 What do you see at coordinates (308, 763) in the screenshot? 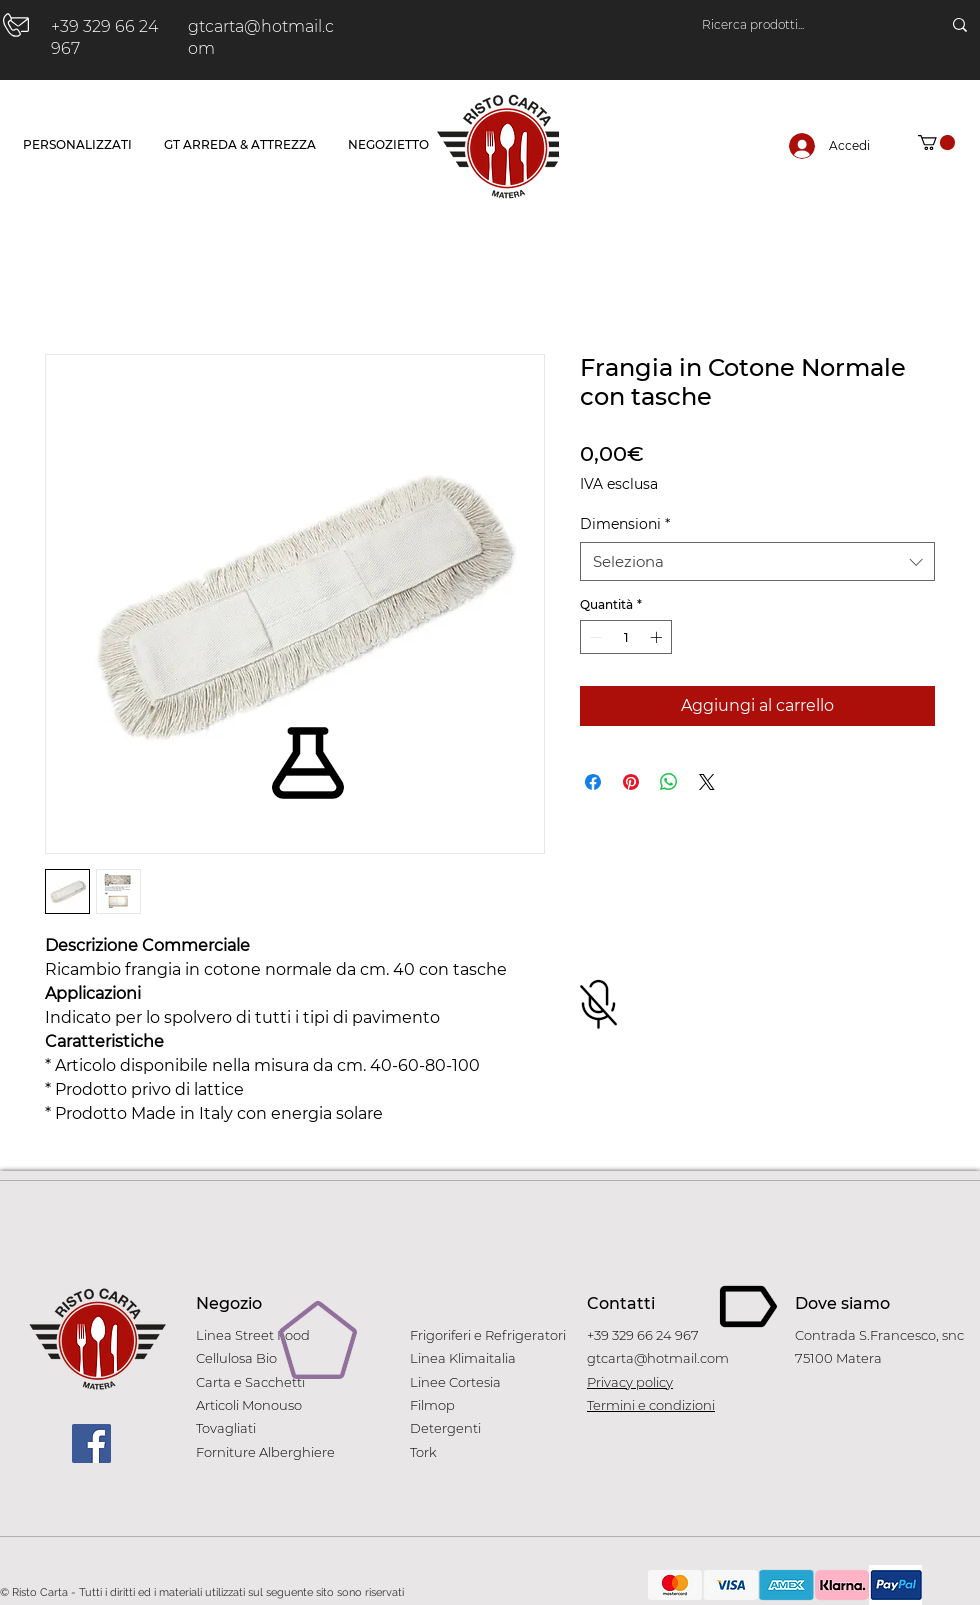
I see `access experimental or beta features` at bounding box center [308, 763].